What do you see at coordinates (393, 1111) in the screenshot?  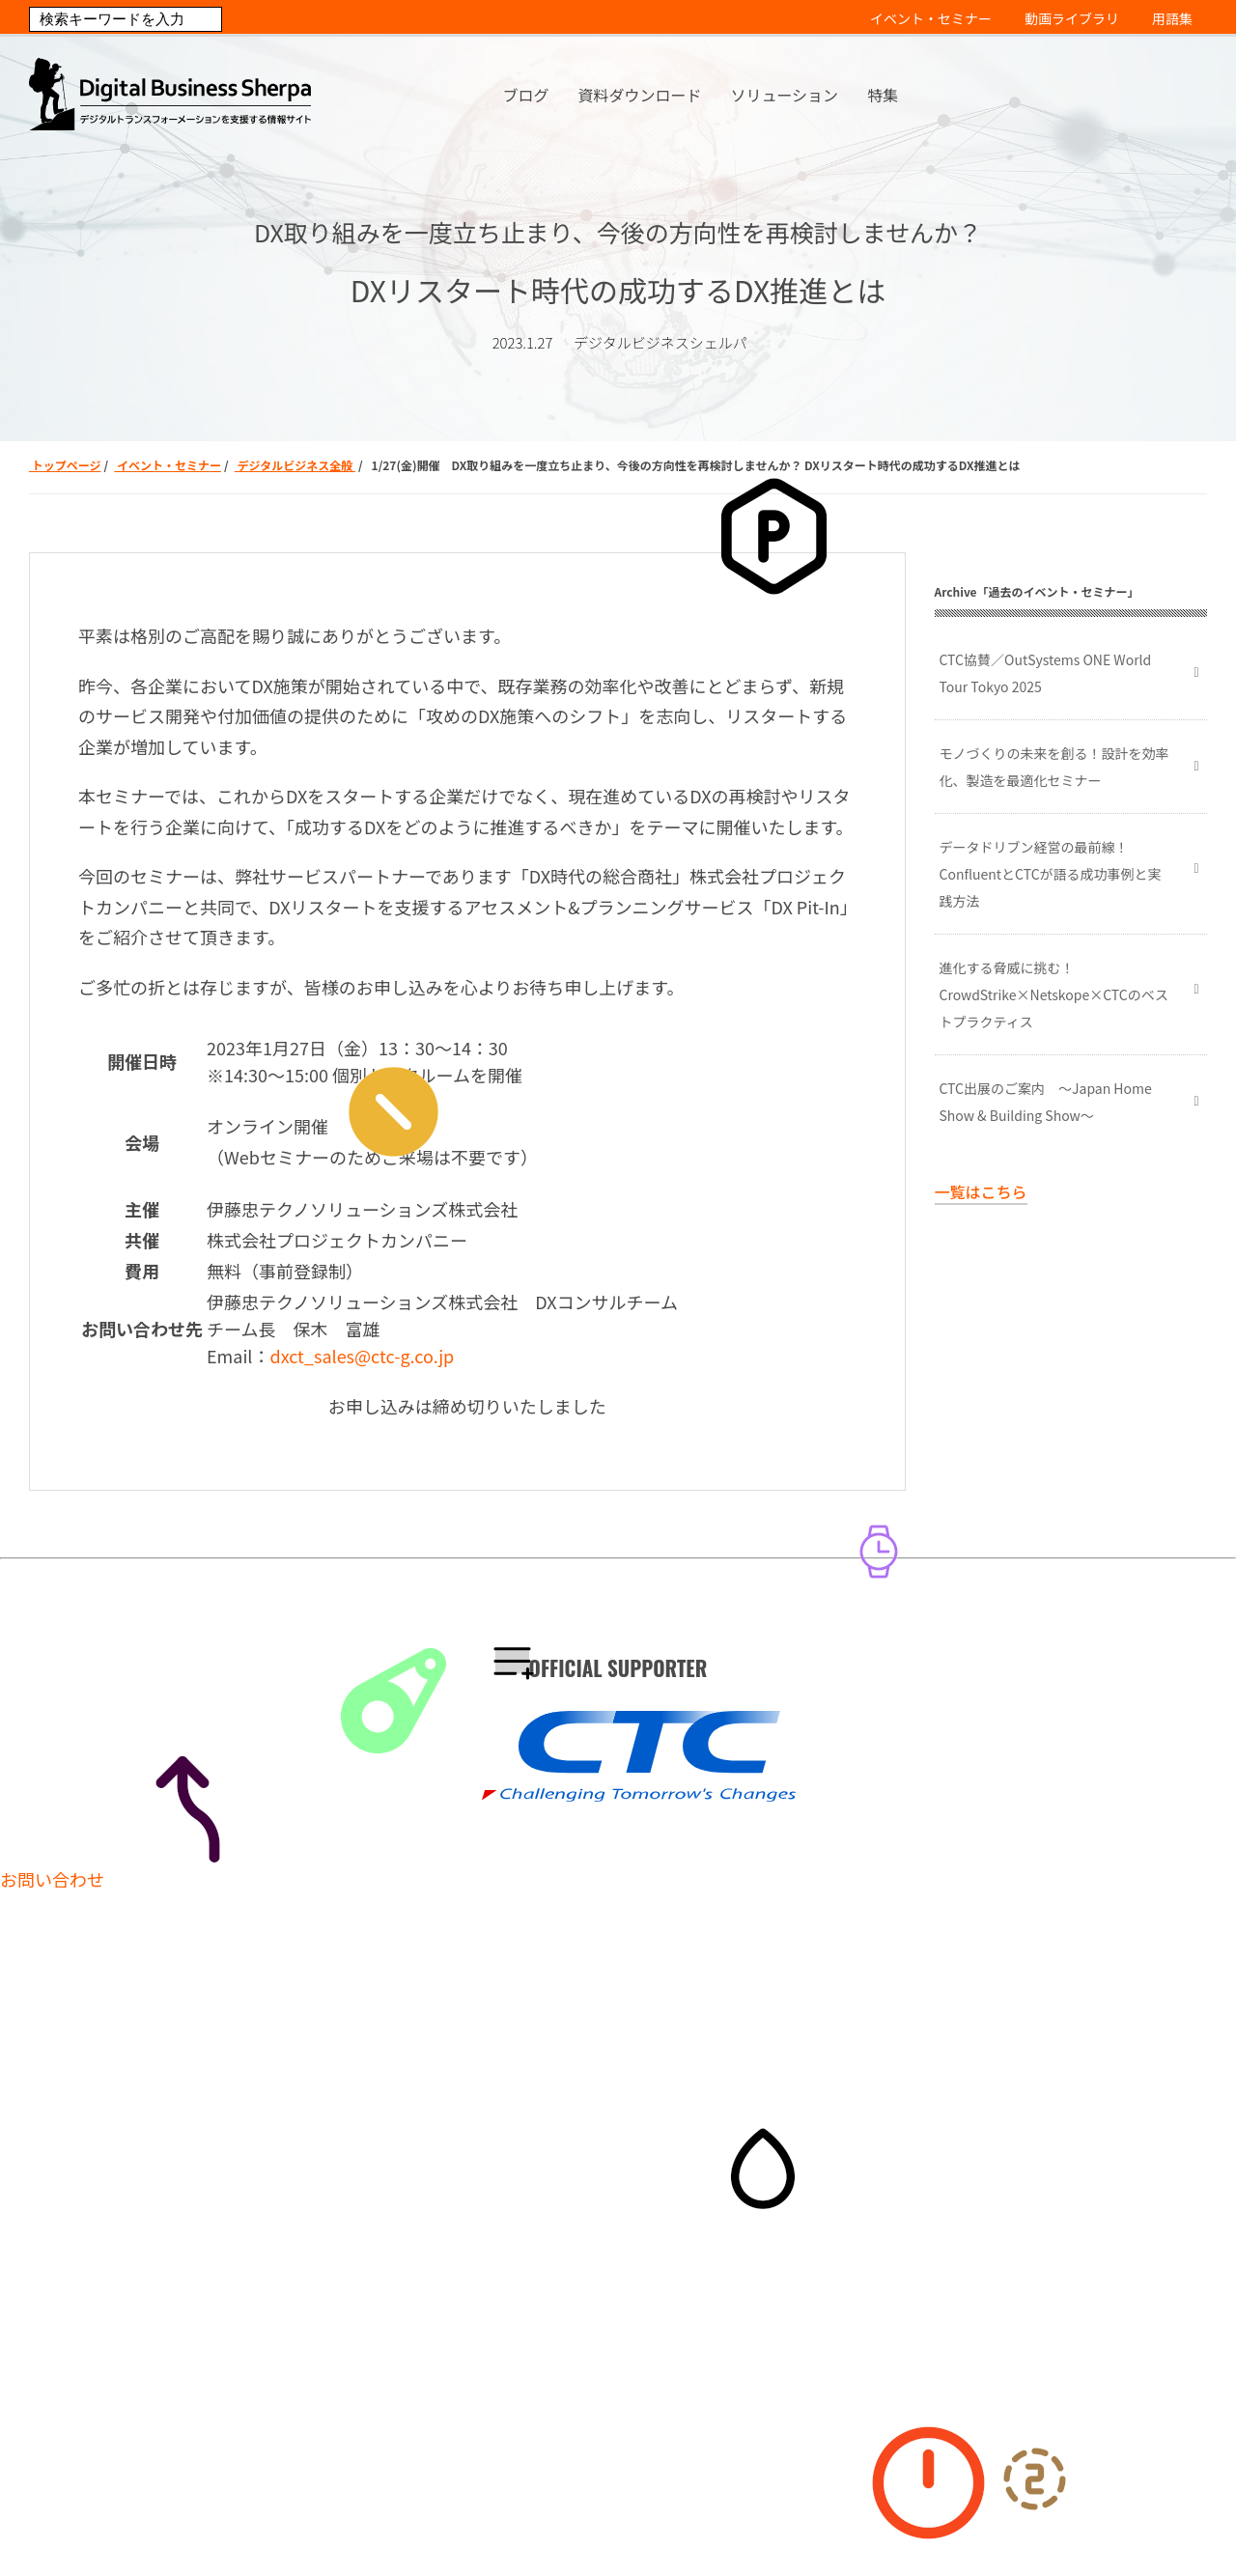 I see `indicates a prohibited or forbidden action` at bounding box center [393, 1111].